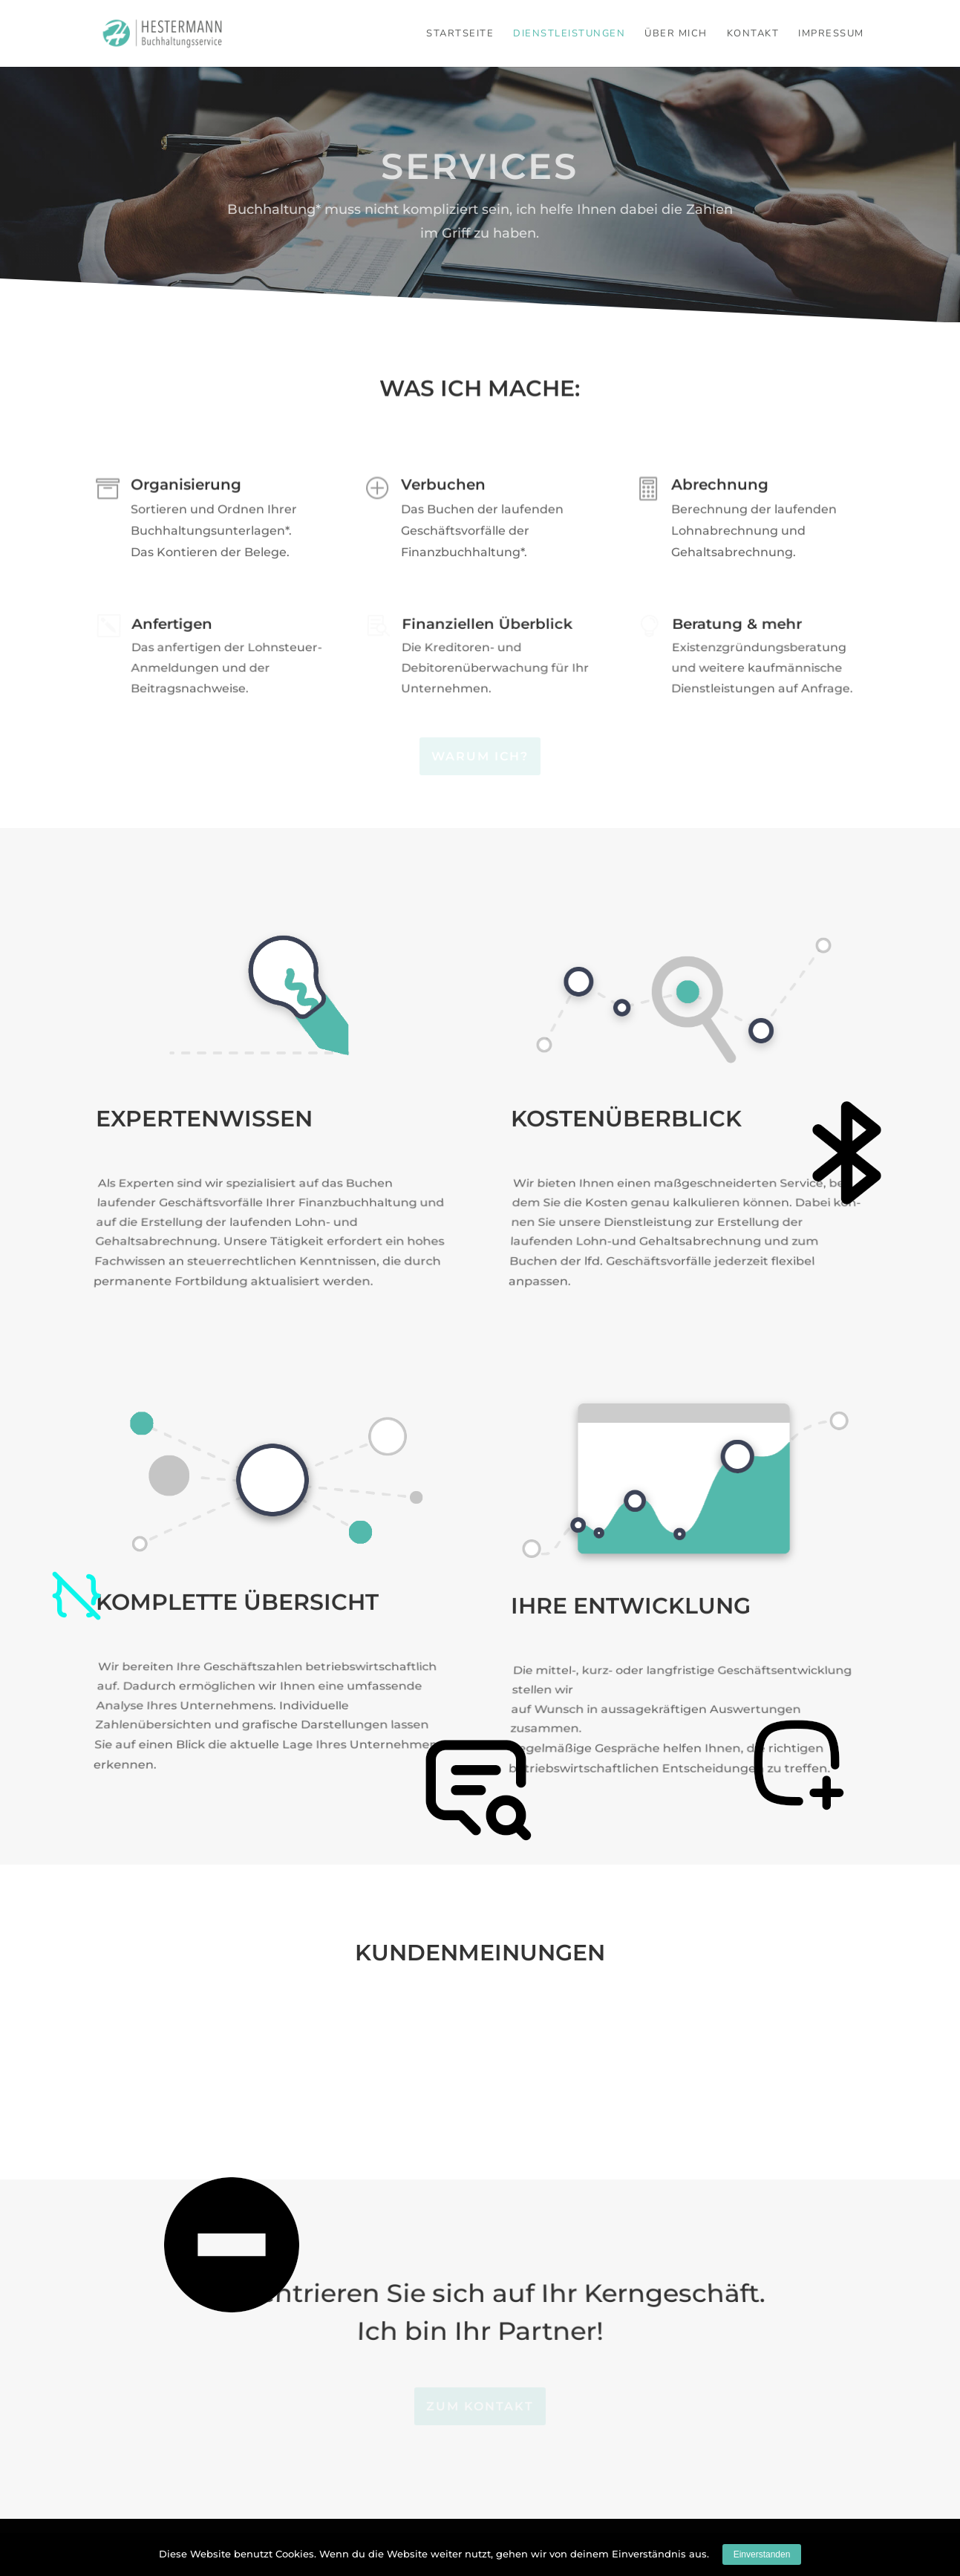  Describe the element at coordinates (232, 2245) in the screenshot. I see `access denied or blocked action` at that location.